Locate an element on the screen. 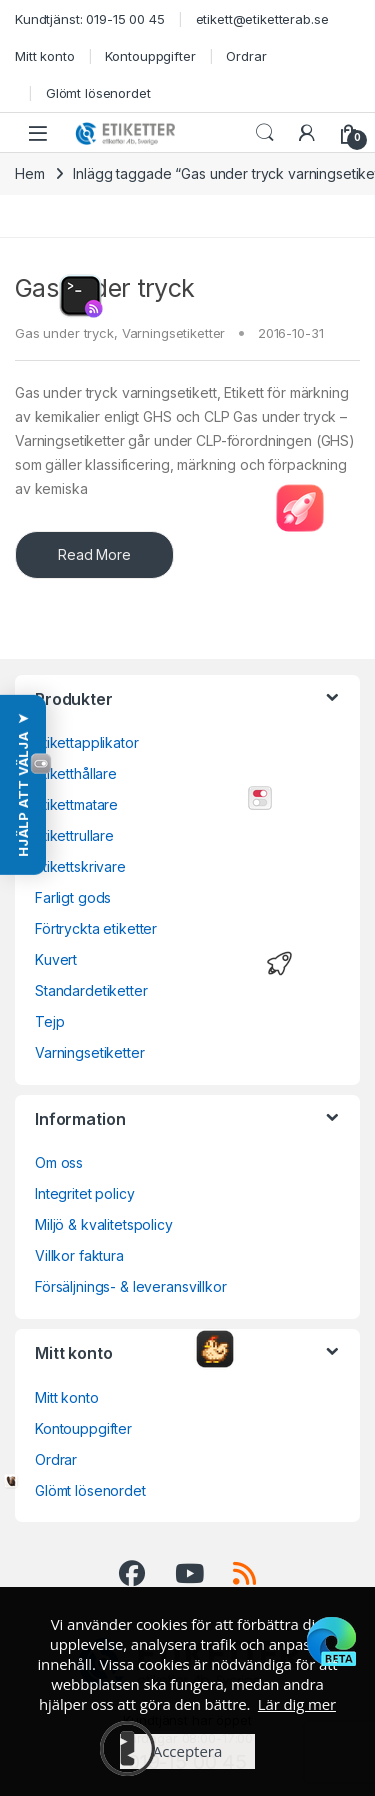 This screenshot has height=1796, width=375. launch Stardew Valley game is located at coordinates (215, 1349).